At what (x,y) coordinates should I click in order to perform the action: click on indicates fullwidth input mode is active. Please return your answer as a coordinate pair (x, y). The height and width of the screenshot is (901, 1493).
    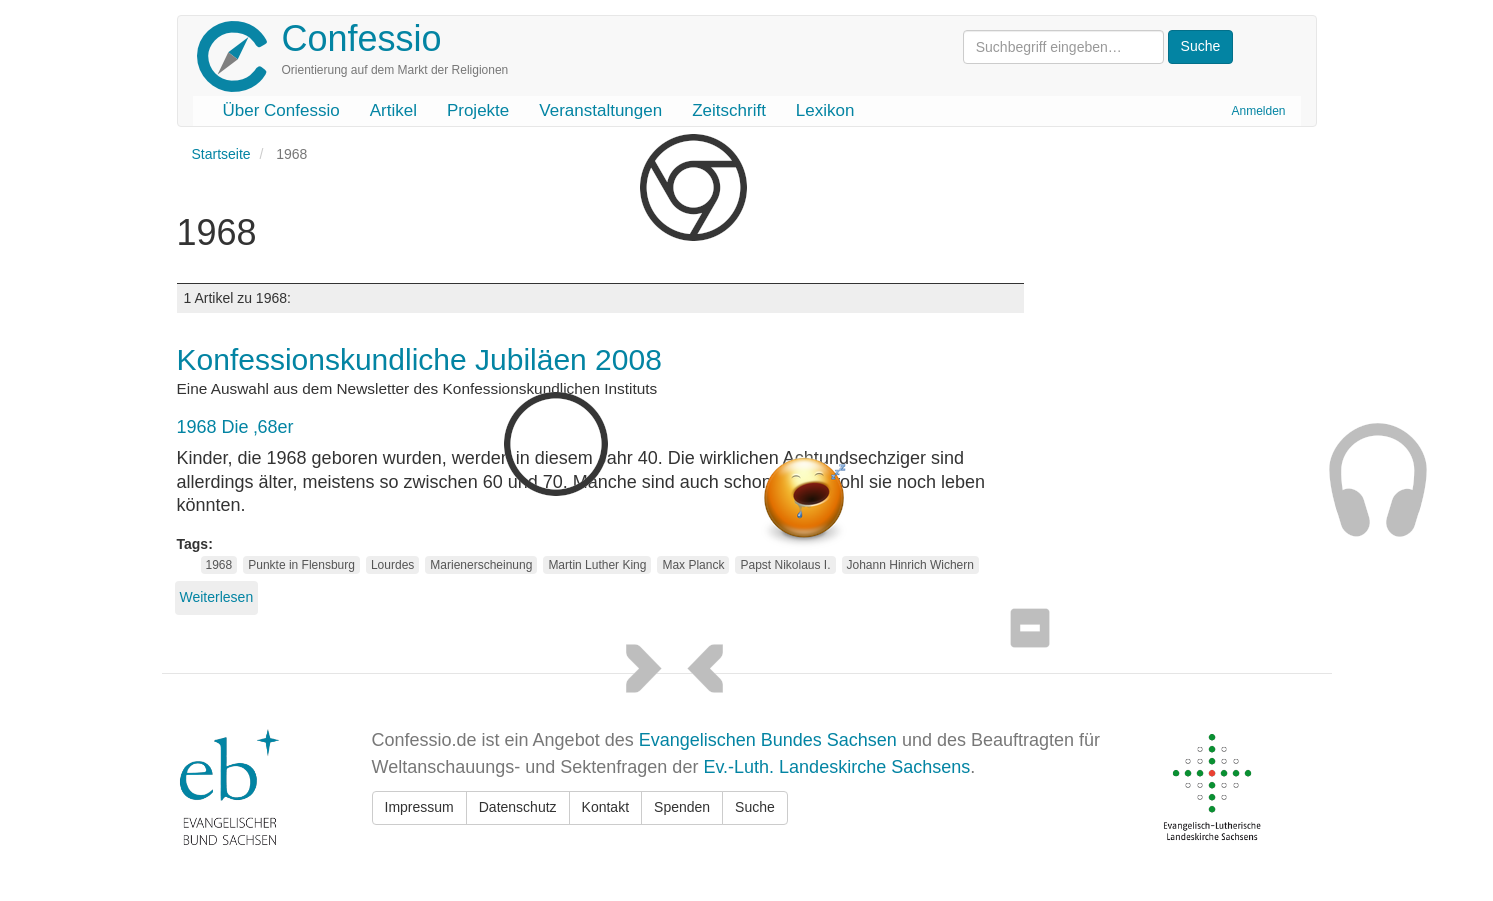
    Looking at the image, I should click on (556, 444).